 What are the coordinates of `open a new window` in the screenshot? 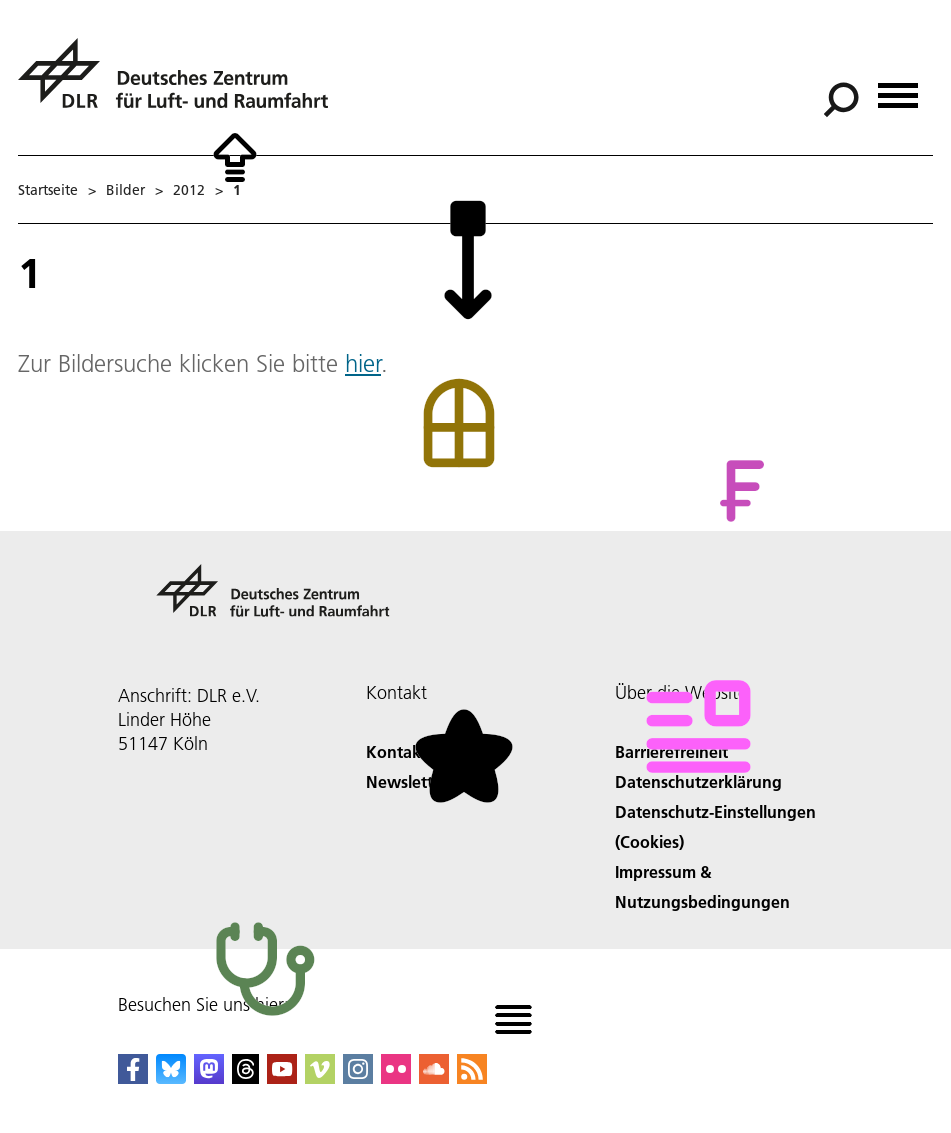 It's located at (459, 423).